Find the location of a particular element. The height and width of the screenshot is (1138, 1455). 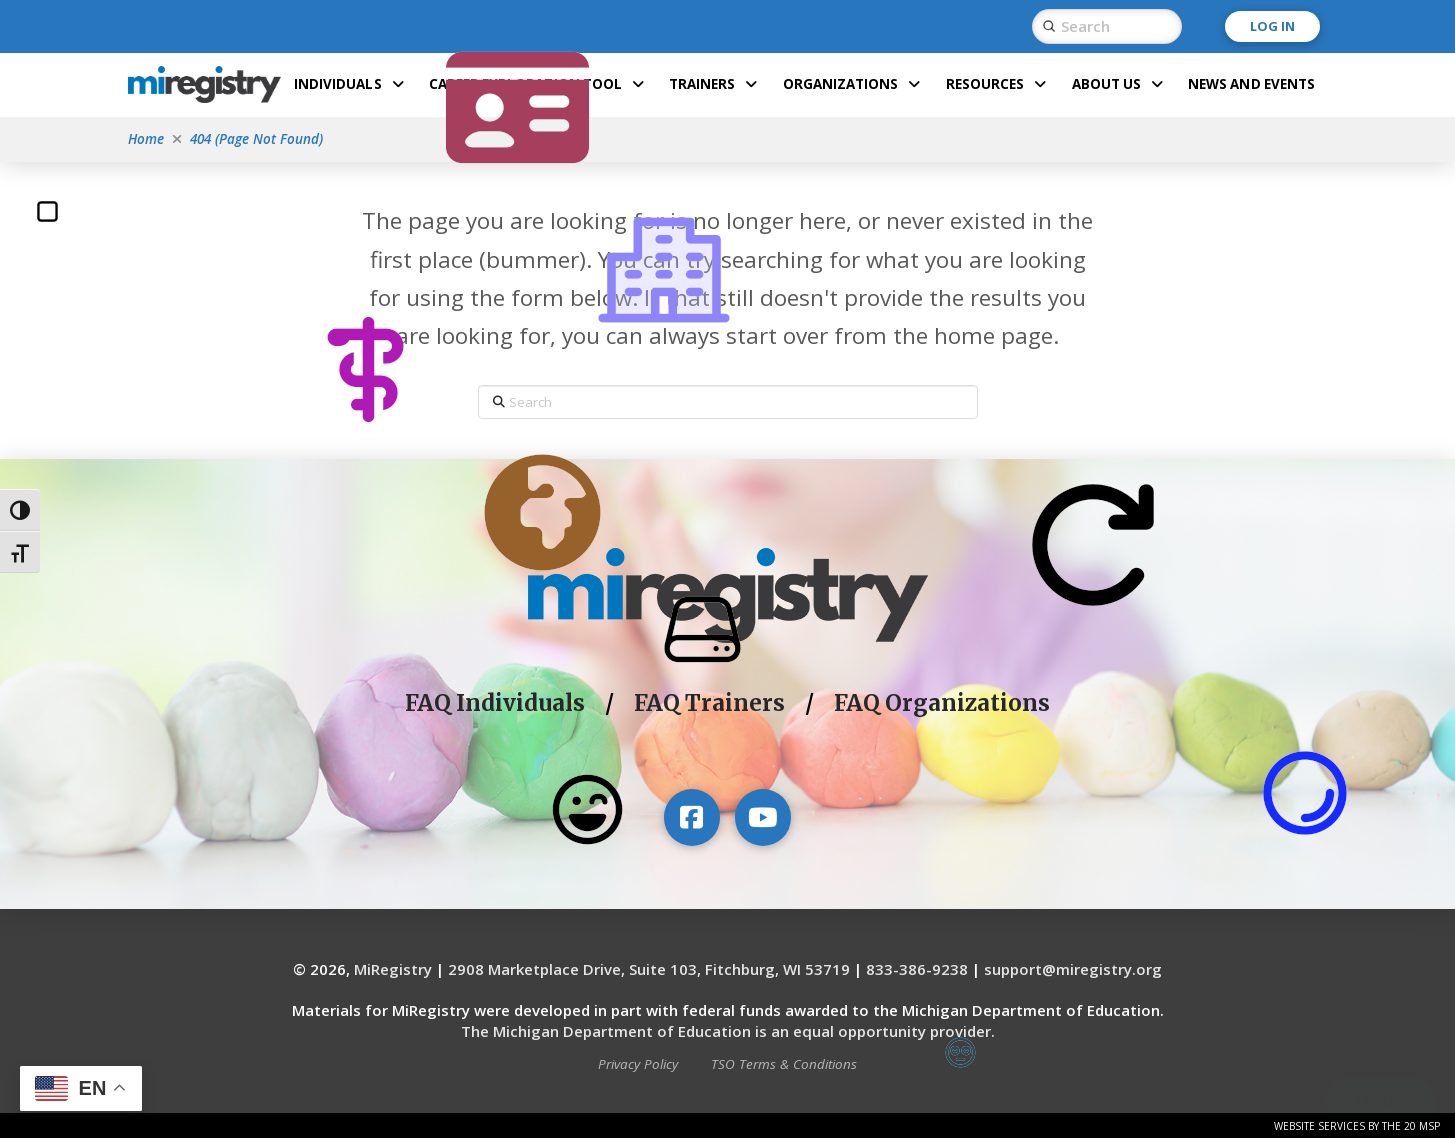

apply inner shadow effect to bottom-right corner is located at coordinates (1305, 793).